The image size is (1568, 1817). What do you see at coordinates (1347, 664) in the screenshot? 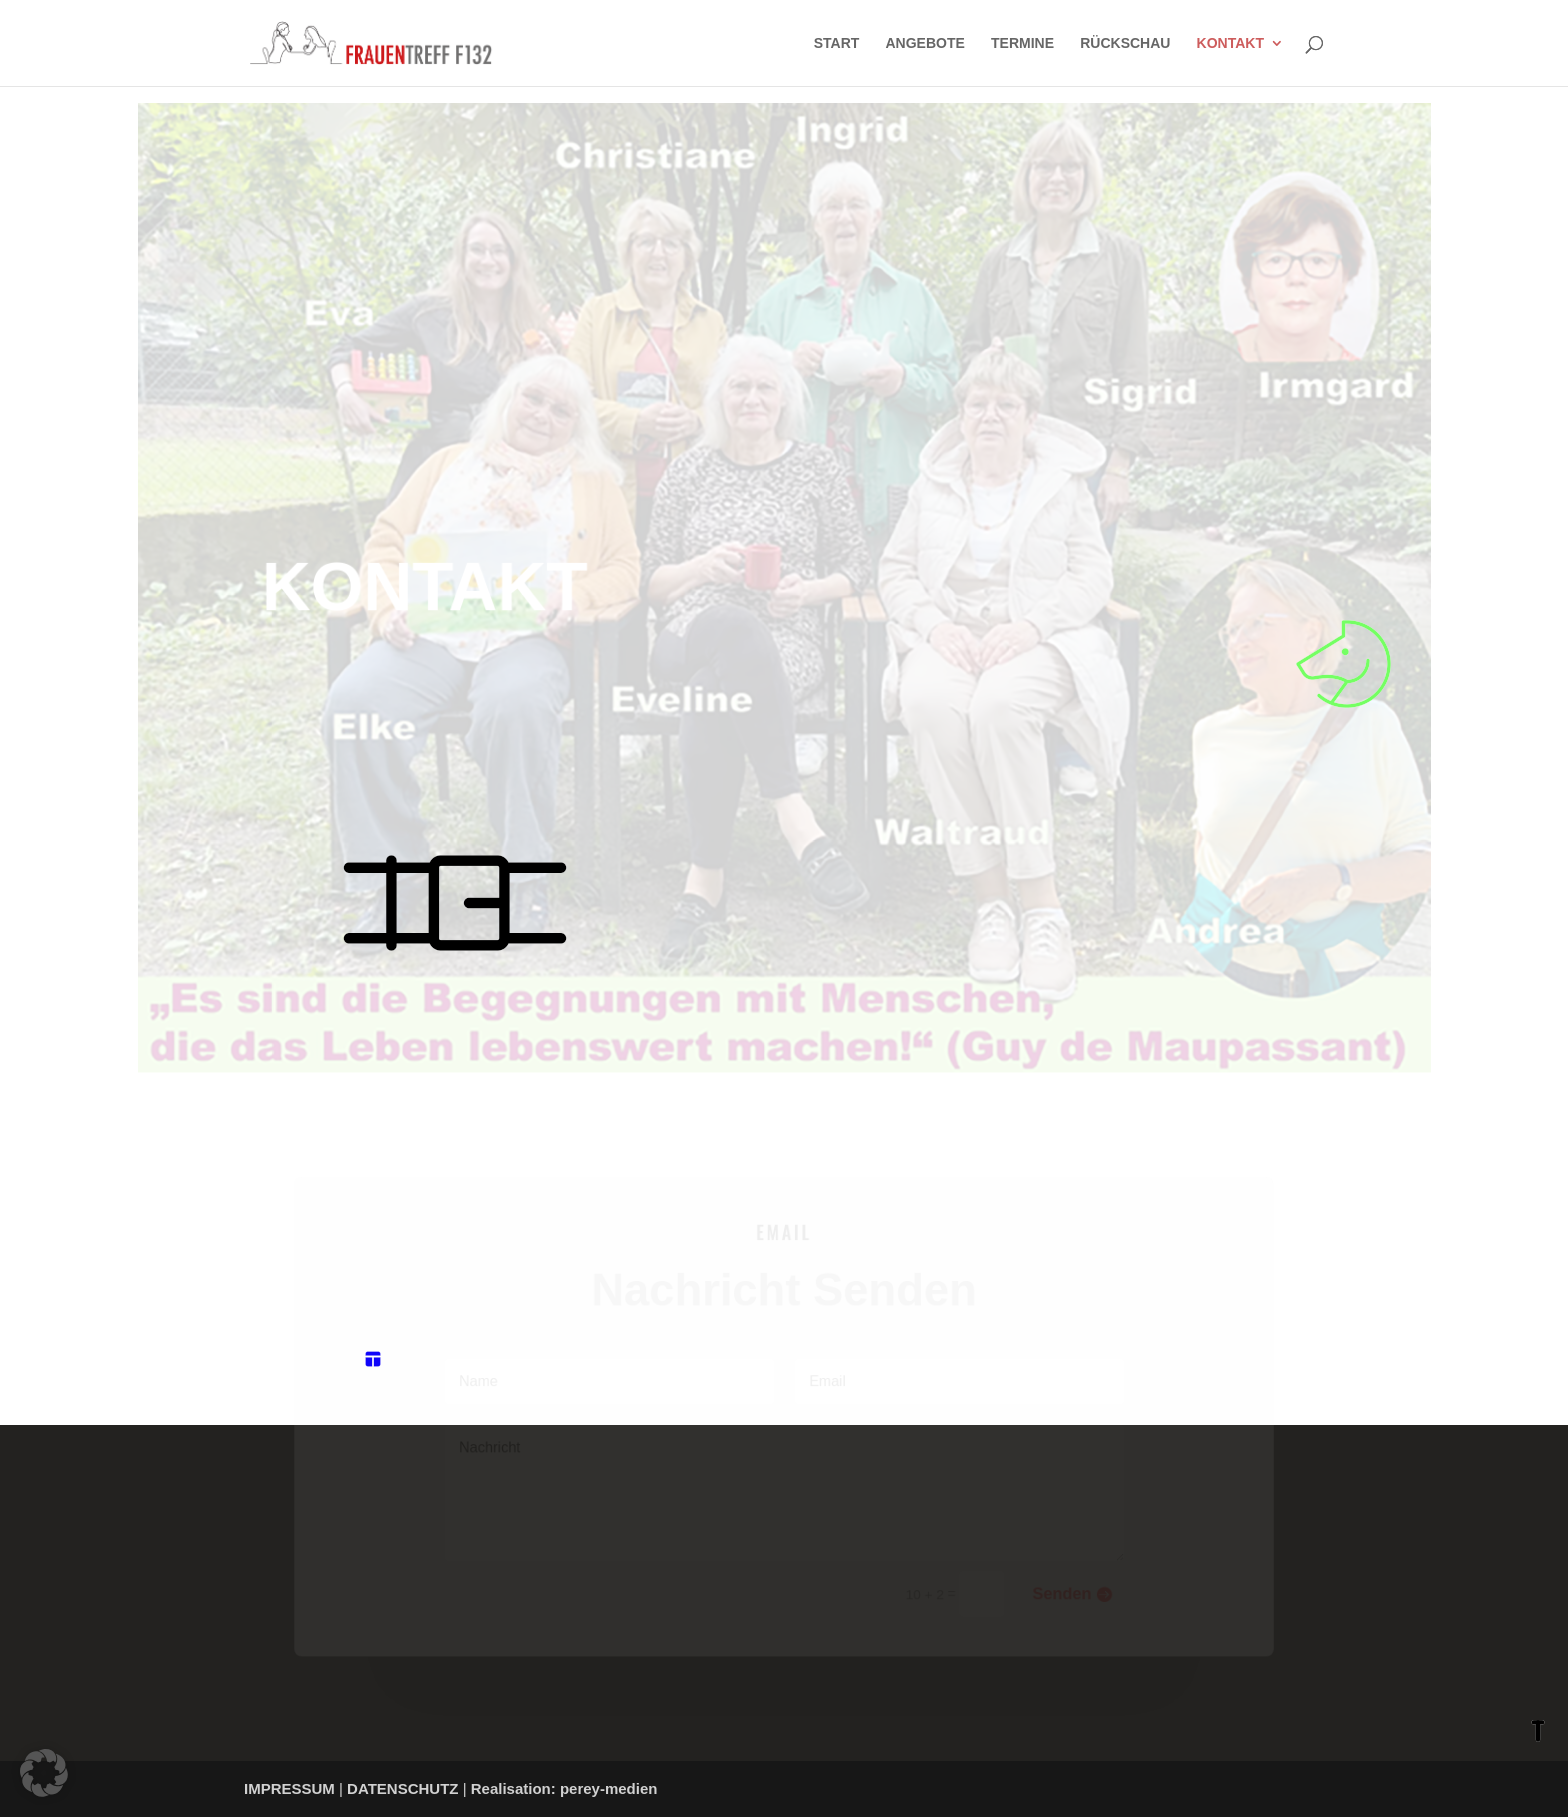
I see `access equestrian or horse-related features` at bounding box center [1347, 664].